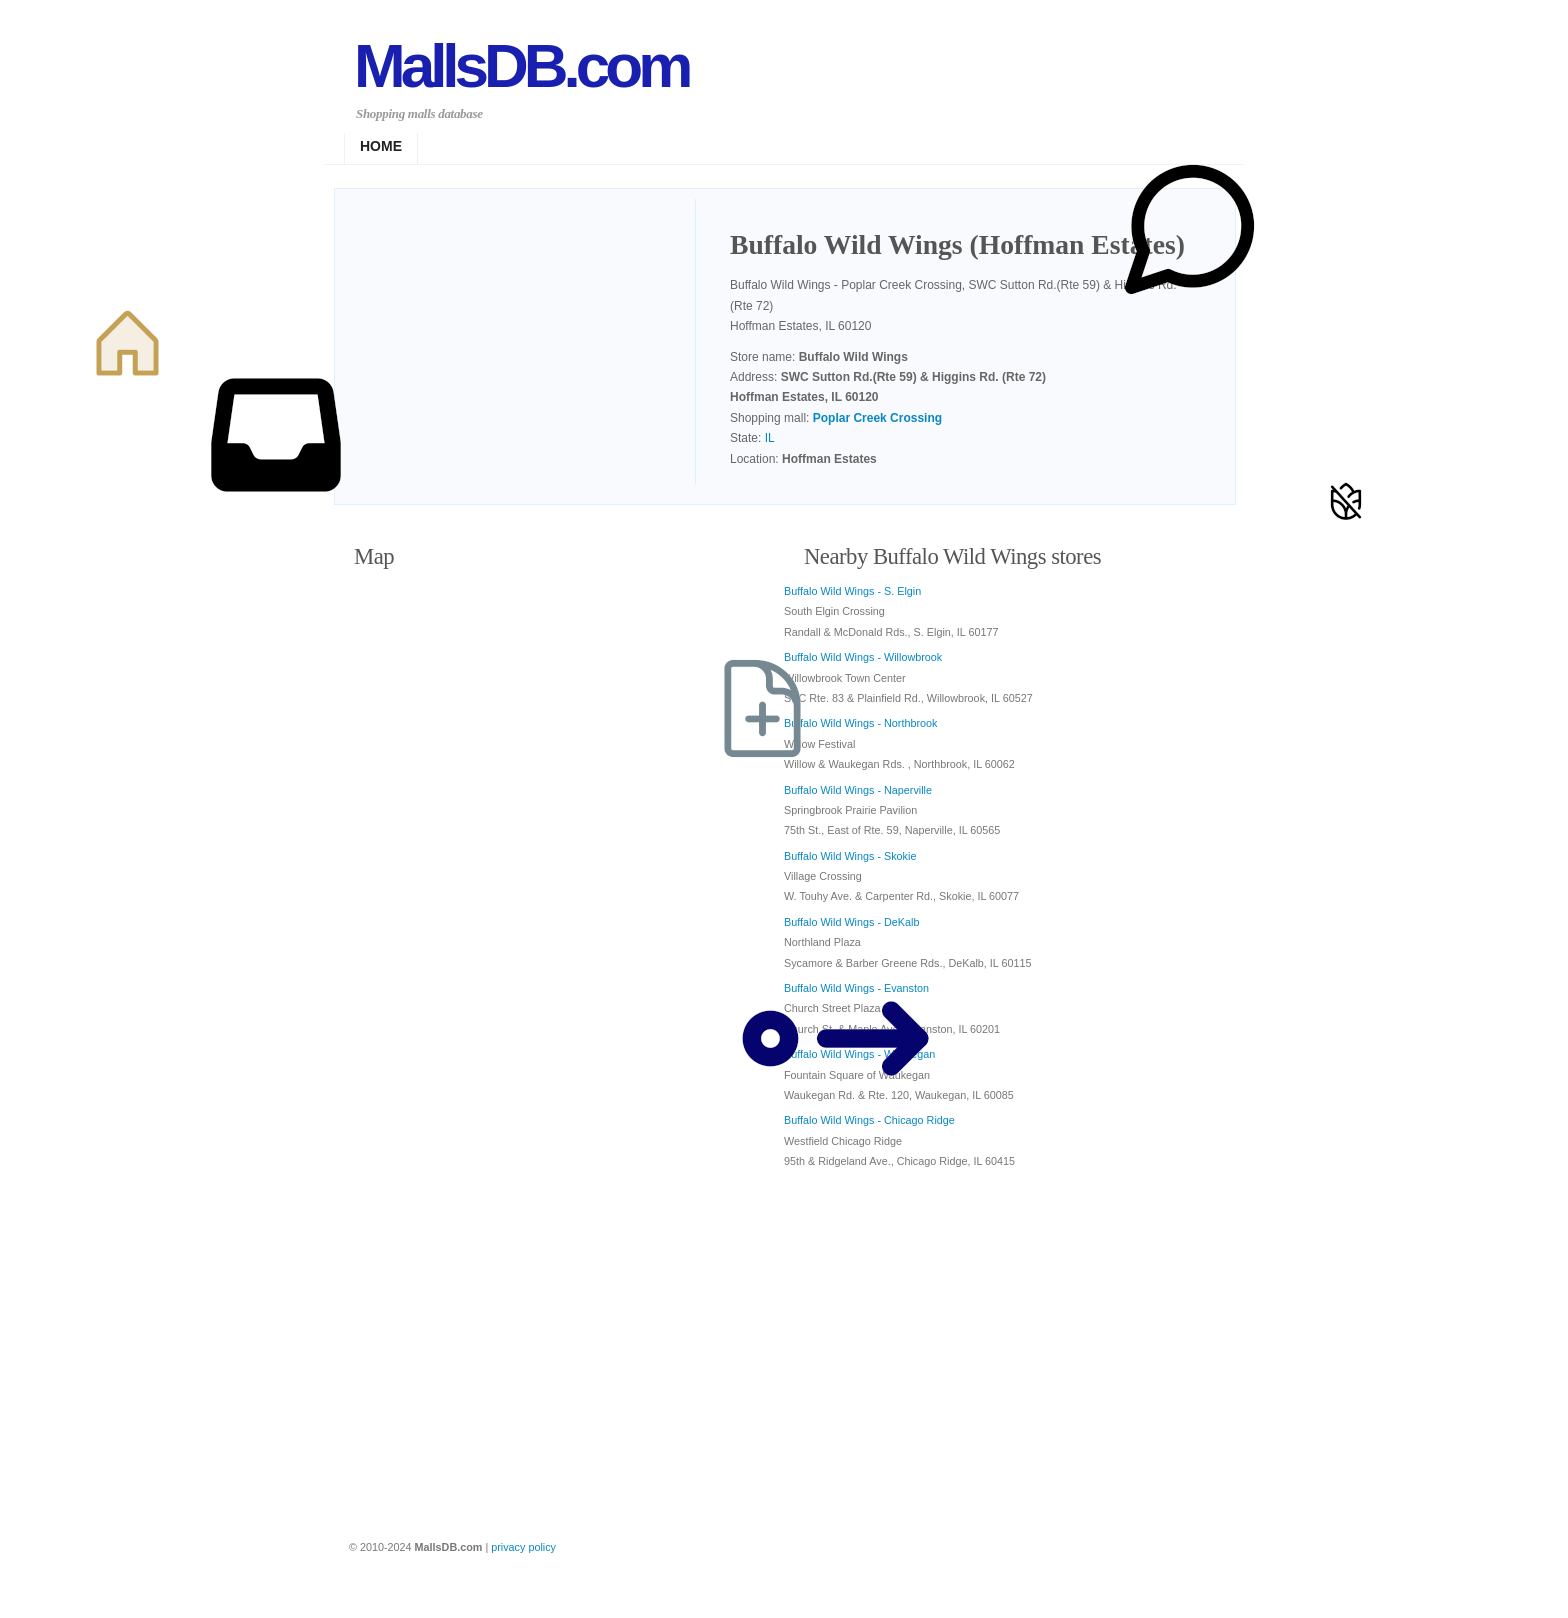 This screenshot has width=1568, height=1618. I want to click on view your inbox, so click(276, 435).